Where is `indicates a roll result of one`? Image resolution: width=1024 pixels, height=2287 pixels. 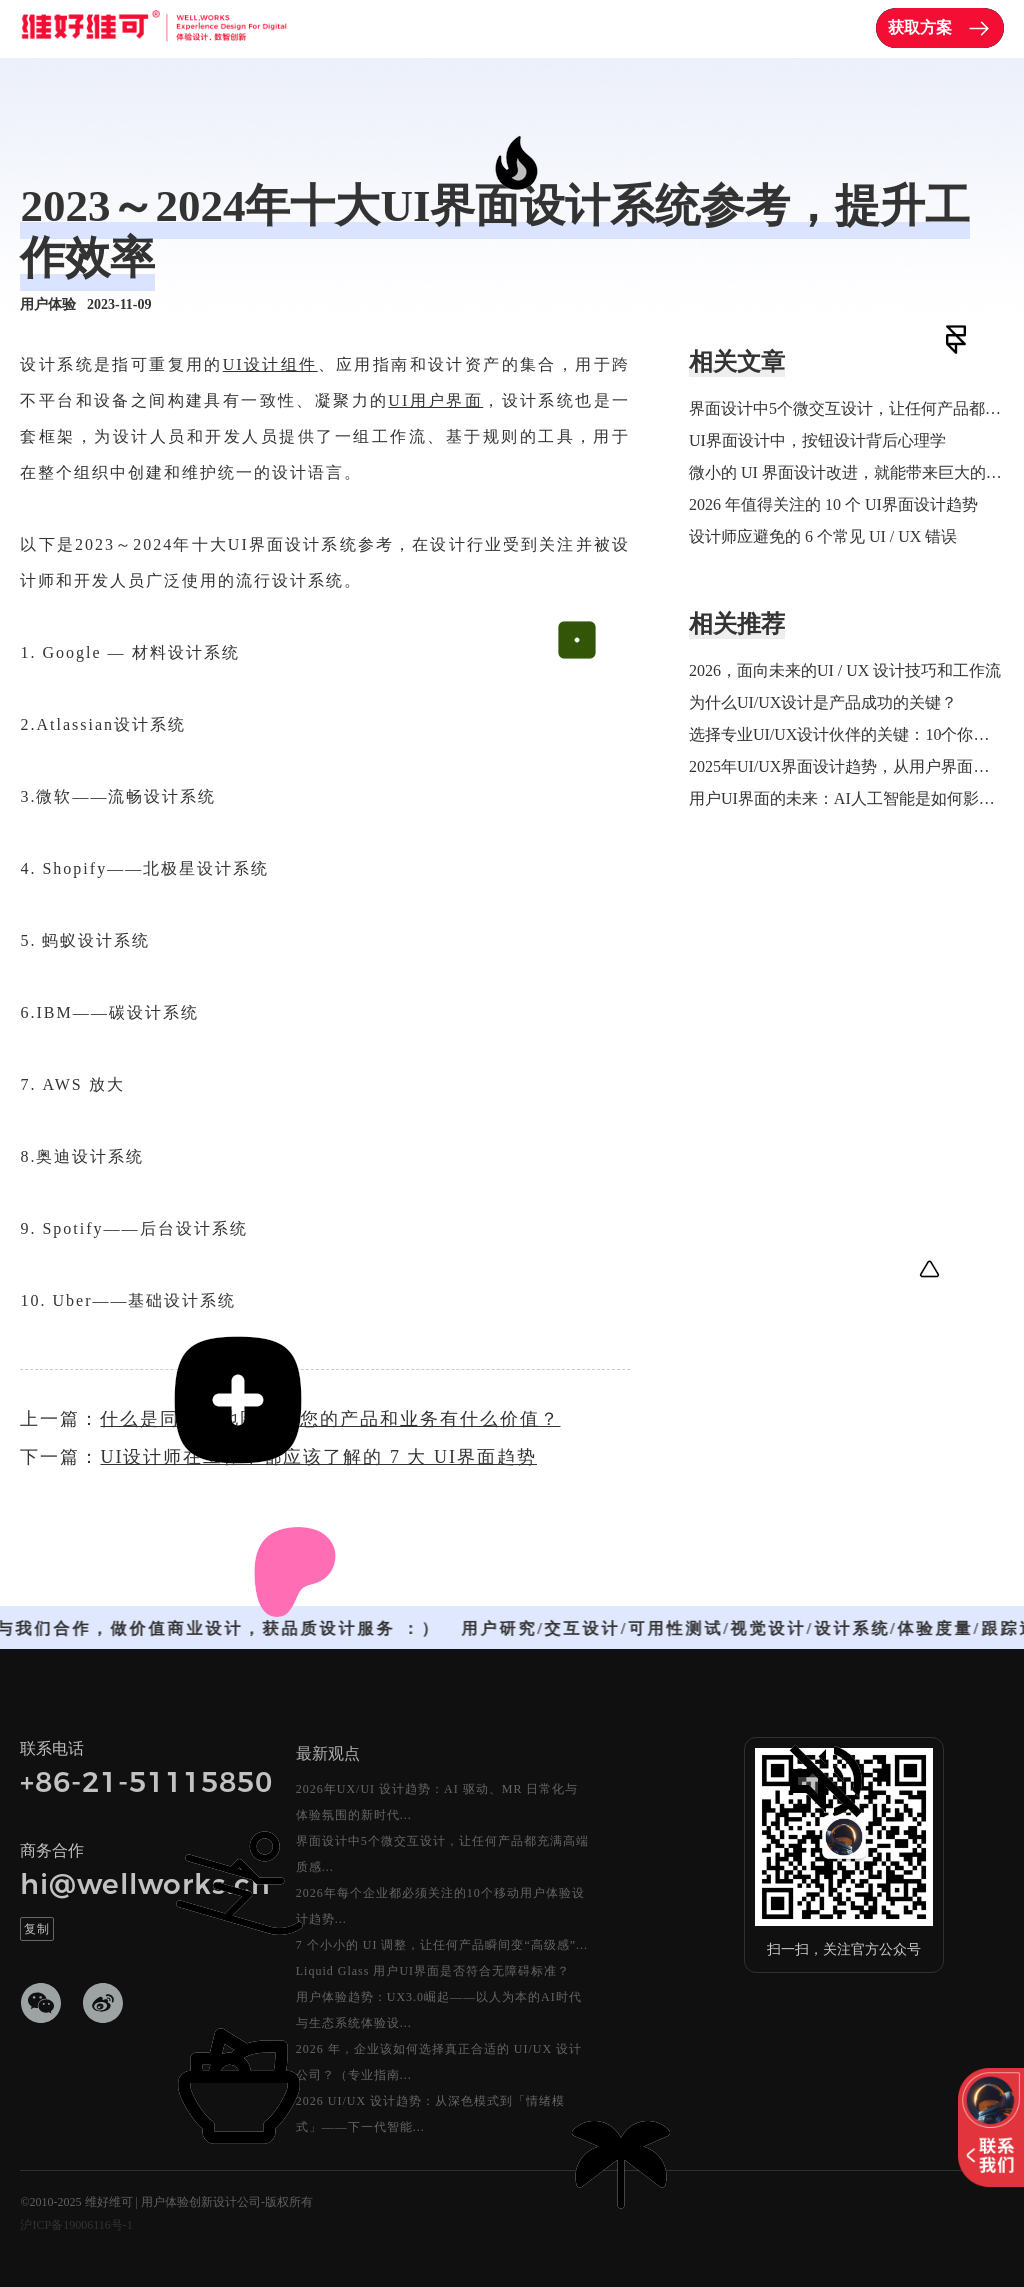
indicates a roll result of one is located at coordinates (577, 640).